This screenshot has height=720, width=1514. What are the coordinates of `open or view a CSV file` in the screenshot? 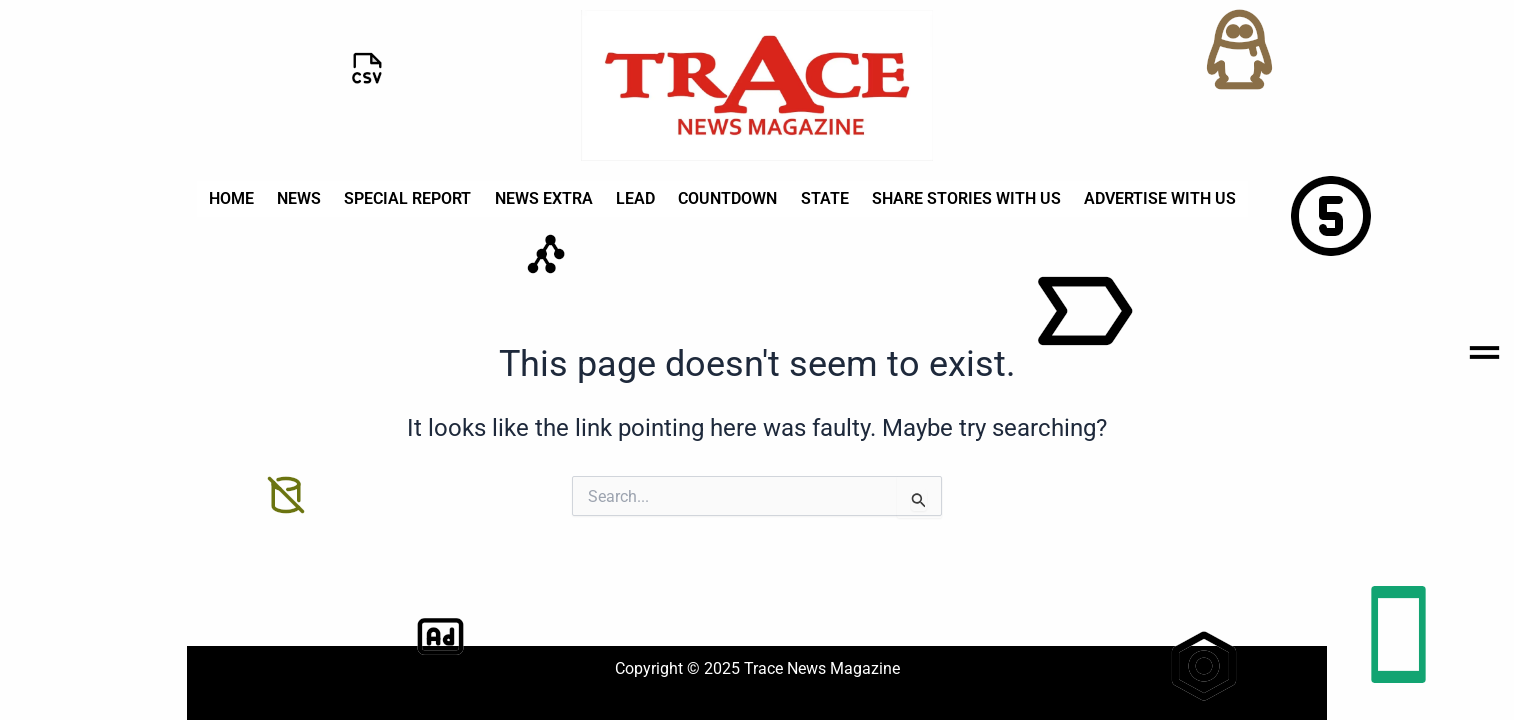 It's located at (367, 69).